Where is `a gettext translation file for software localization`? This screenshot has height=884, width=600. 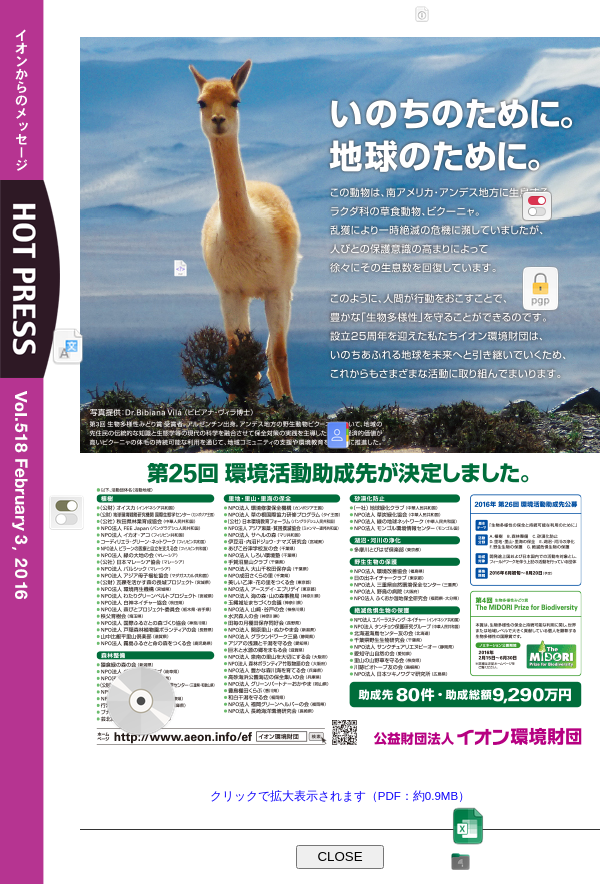
a gettext translation file for software localization is located at coordinates (68, 346).